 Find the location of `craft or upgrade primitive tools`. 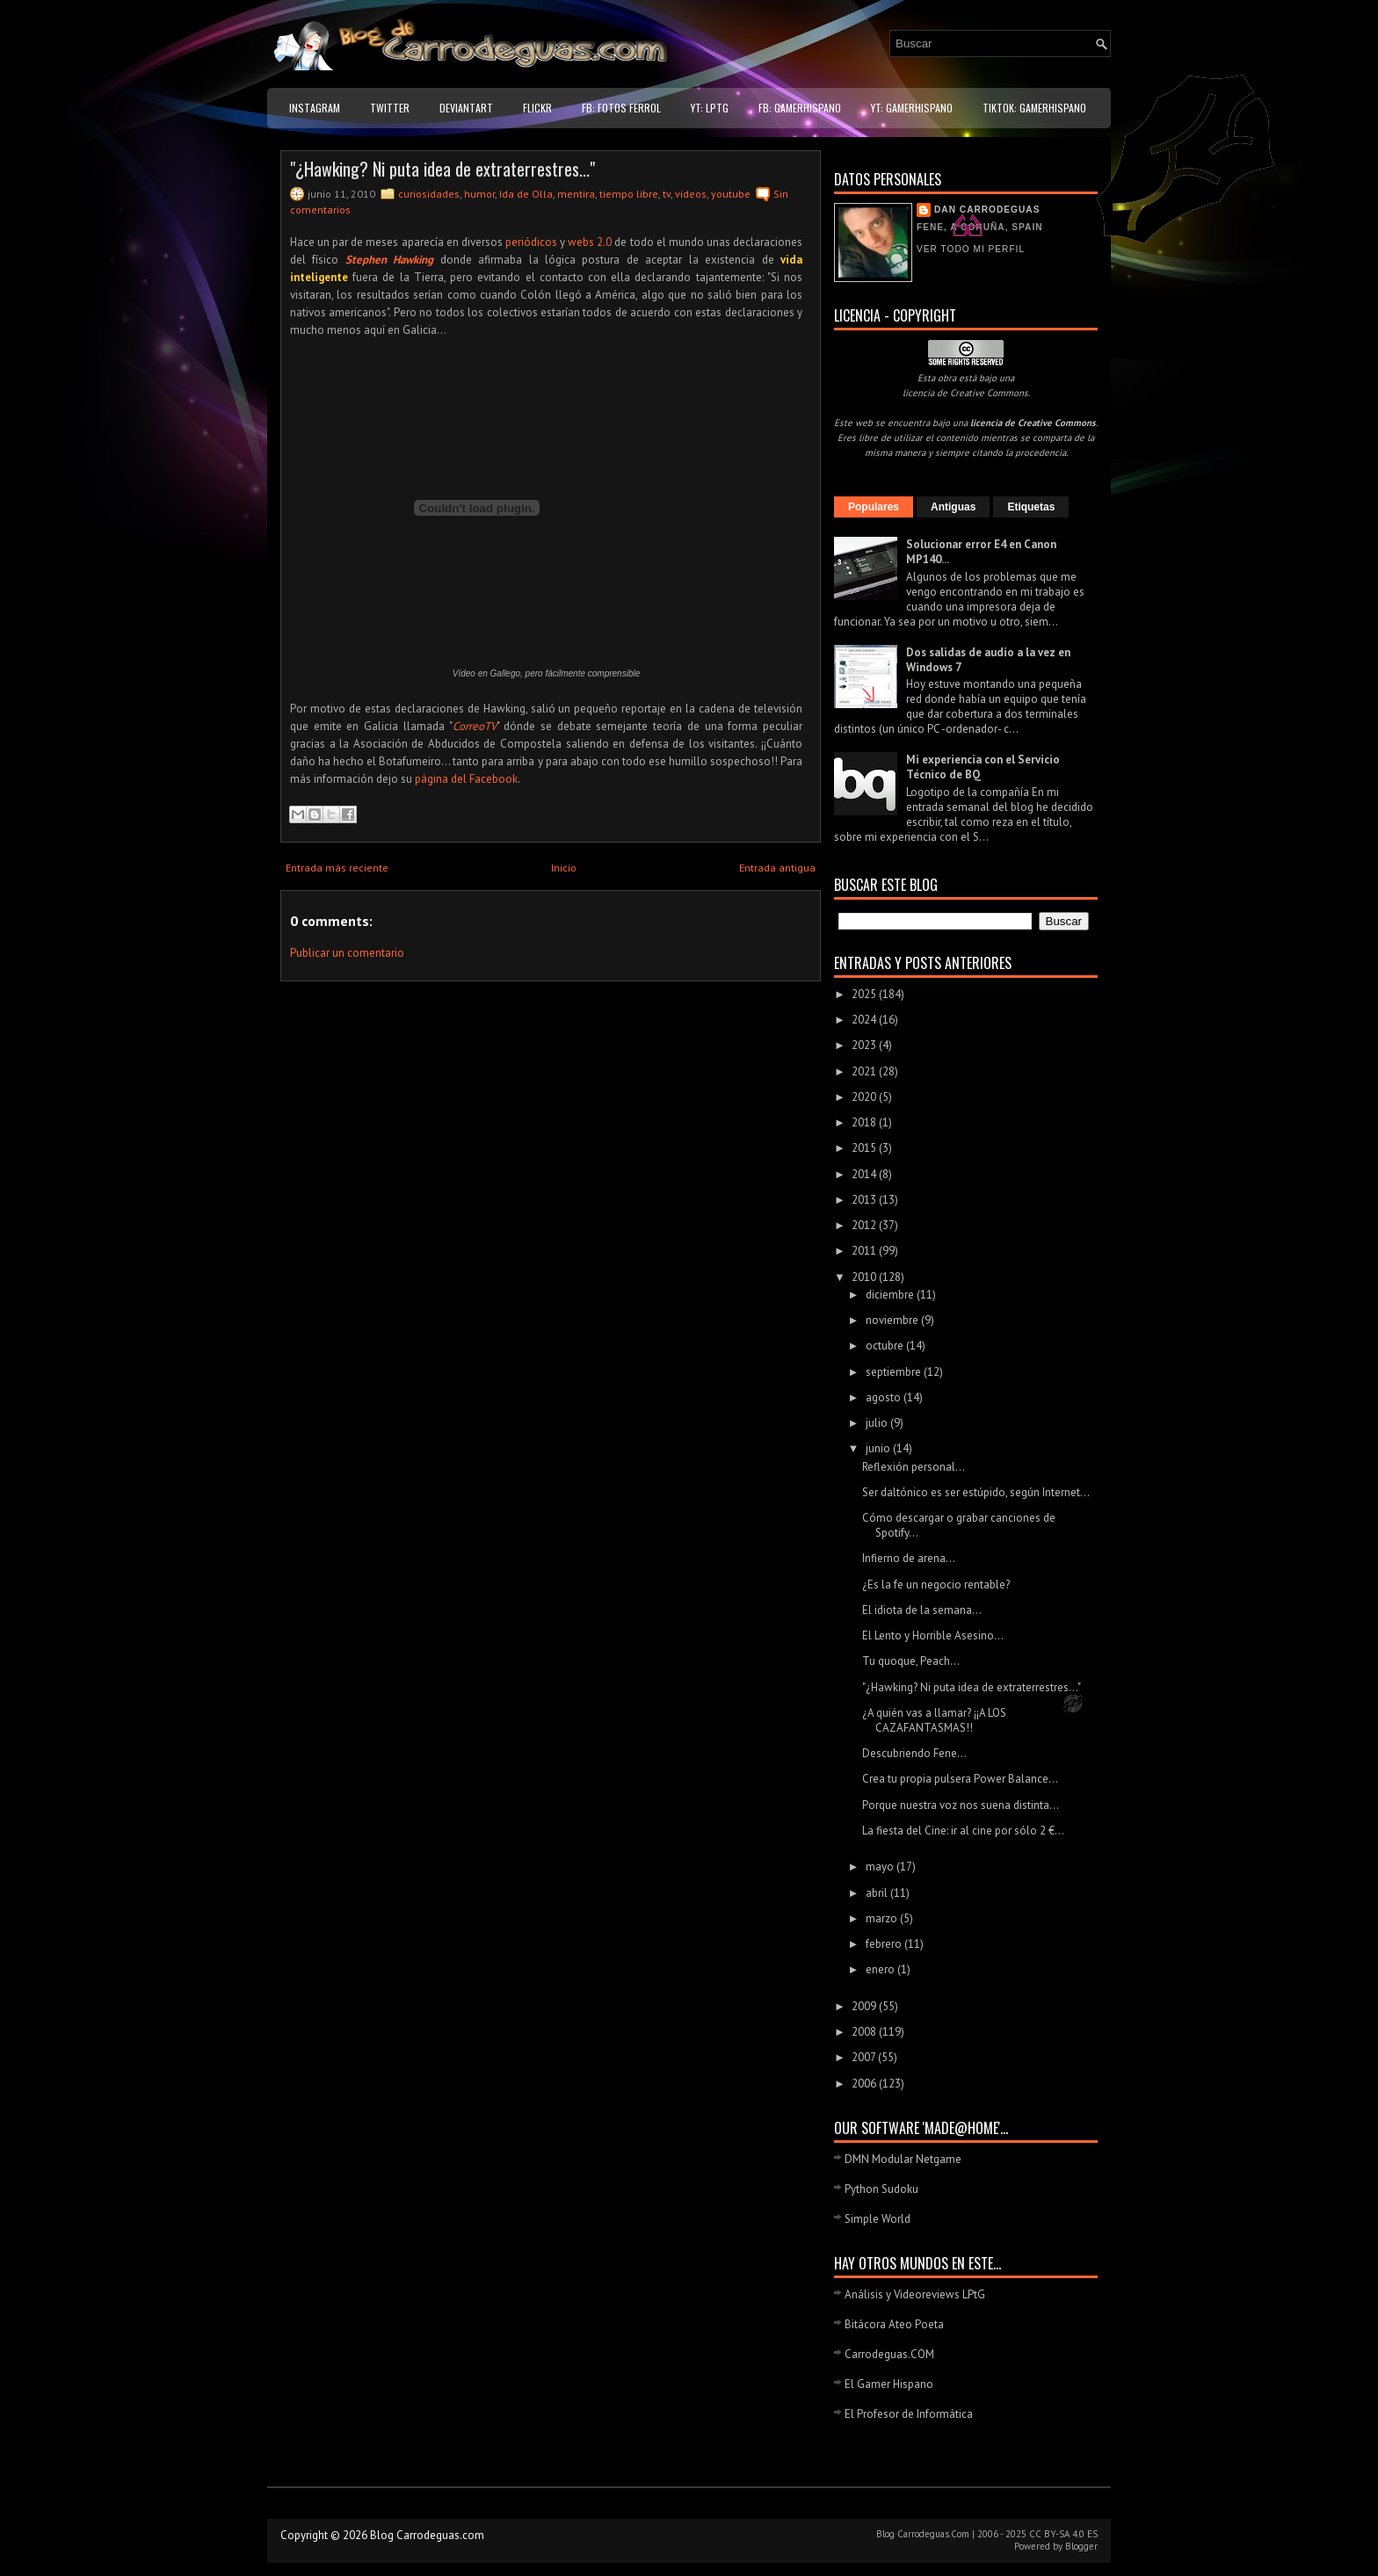

craft or upgrade primitive tools is located at coordinates (1186, 159).